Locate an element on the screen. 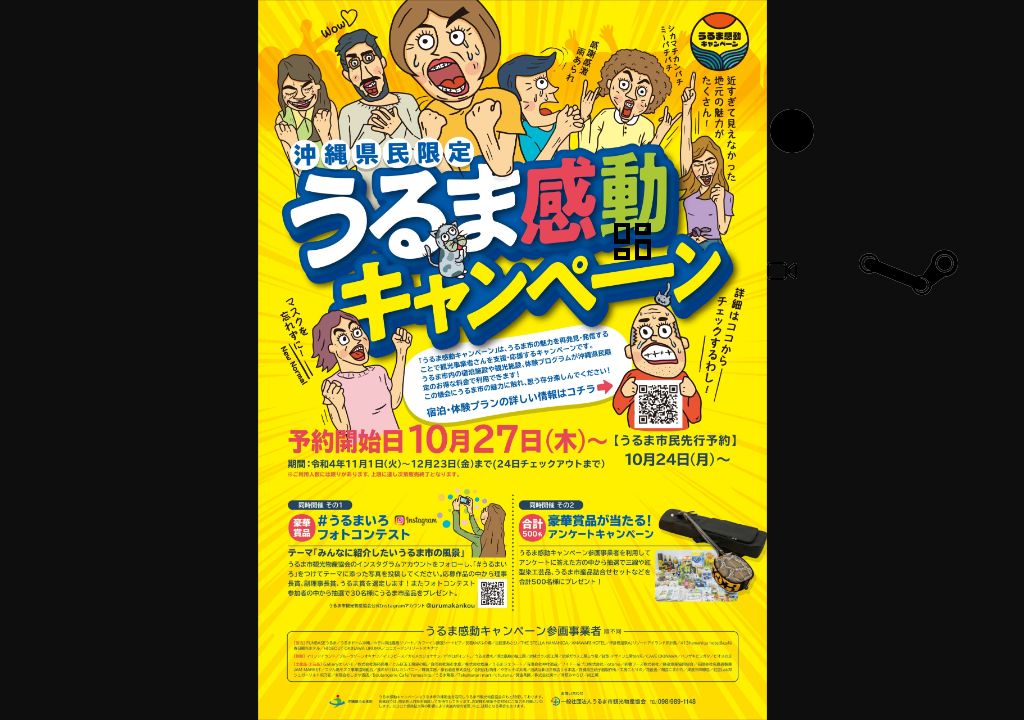  access the main dashboard is located at coordinates (632, 241).